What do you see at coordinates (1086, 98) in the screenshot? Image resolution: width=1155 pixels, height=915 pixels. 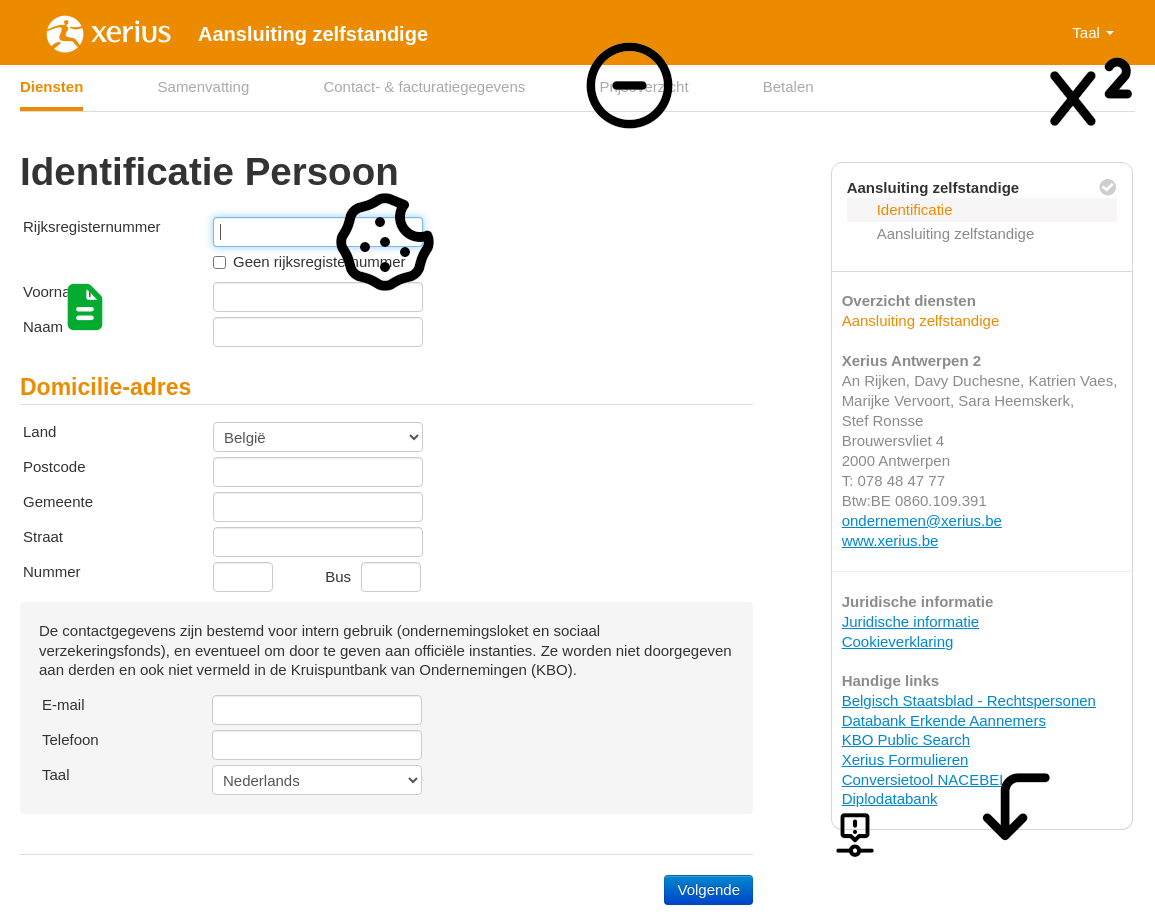 I see `apply superscript formatting to selected text` at bounding box center [1086, 98].